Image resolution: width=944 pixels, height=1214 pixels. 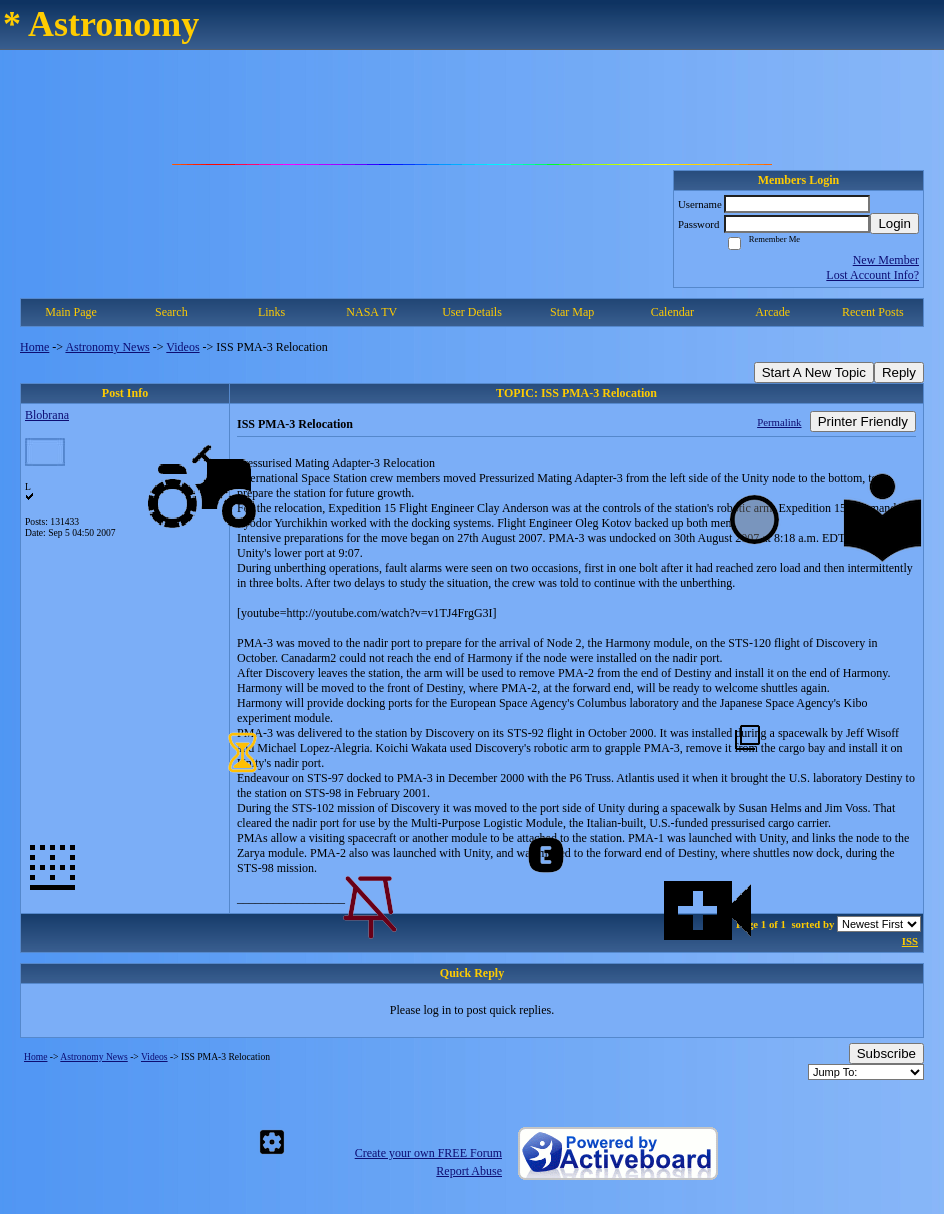 I want to click on indicates loading or processing in progress, so click(x=242, y=752).